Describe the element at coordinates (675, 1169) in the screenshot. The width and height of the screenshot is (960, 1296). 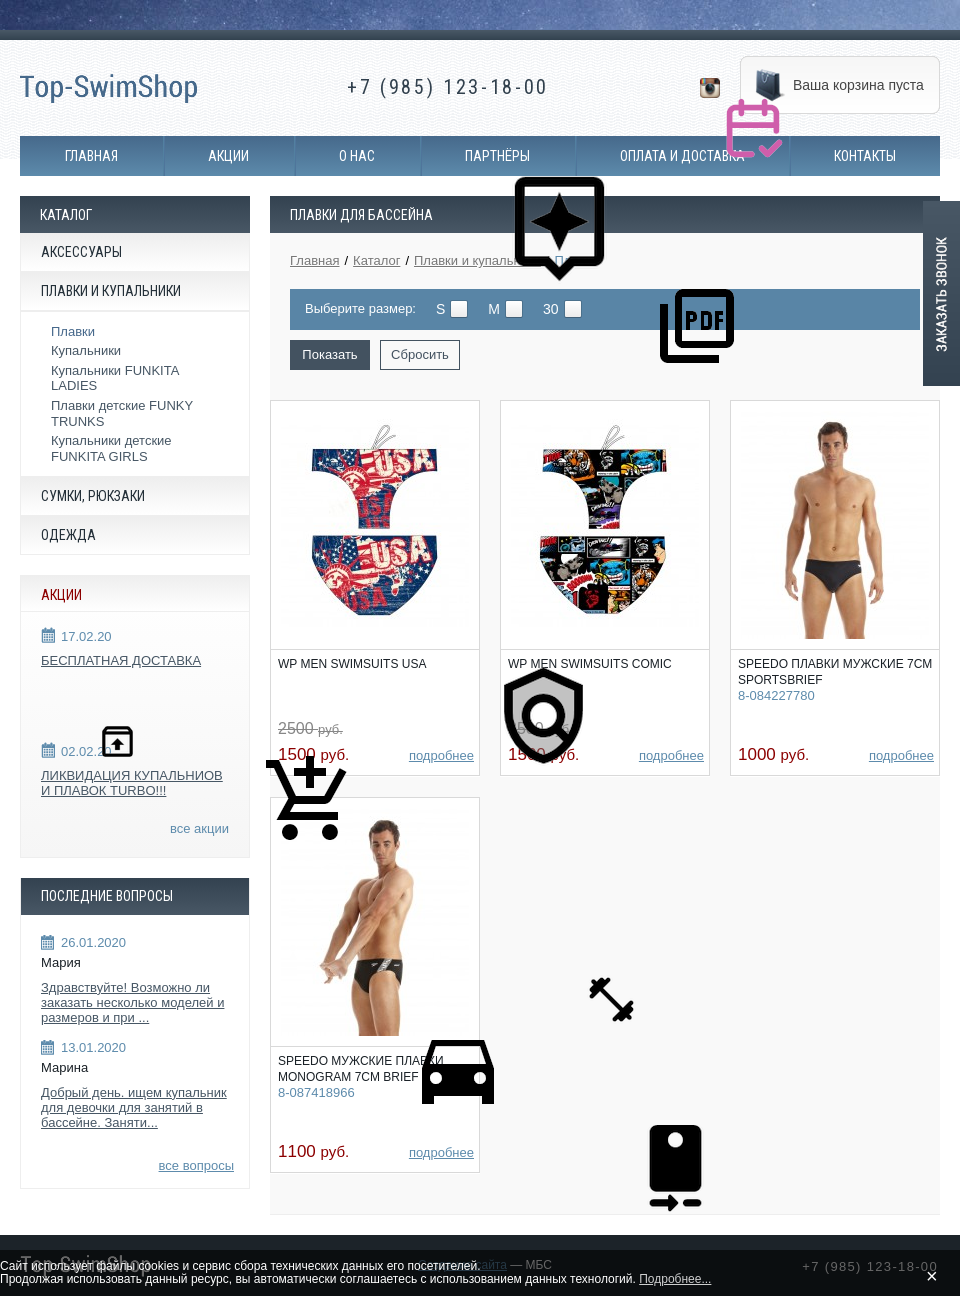
I see `switch to rear camera` at that location.